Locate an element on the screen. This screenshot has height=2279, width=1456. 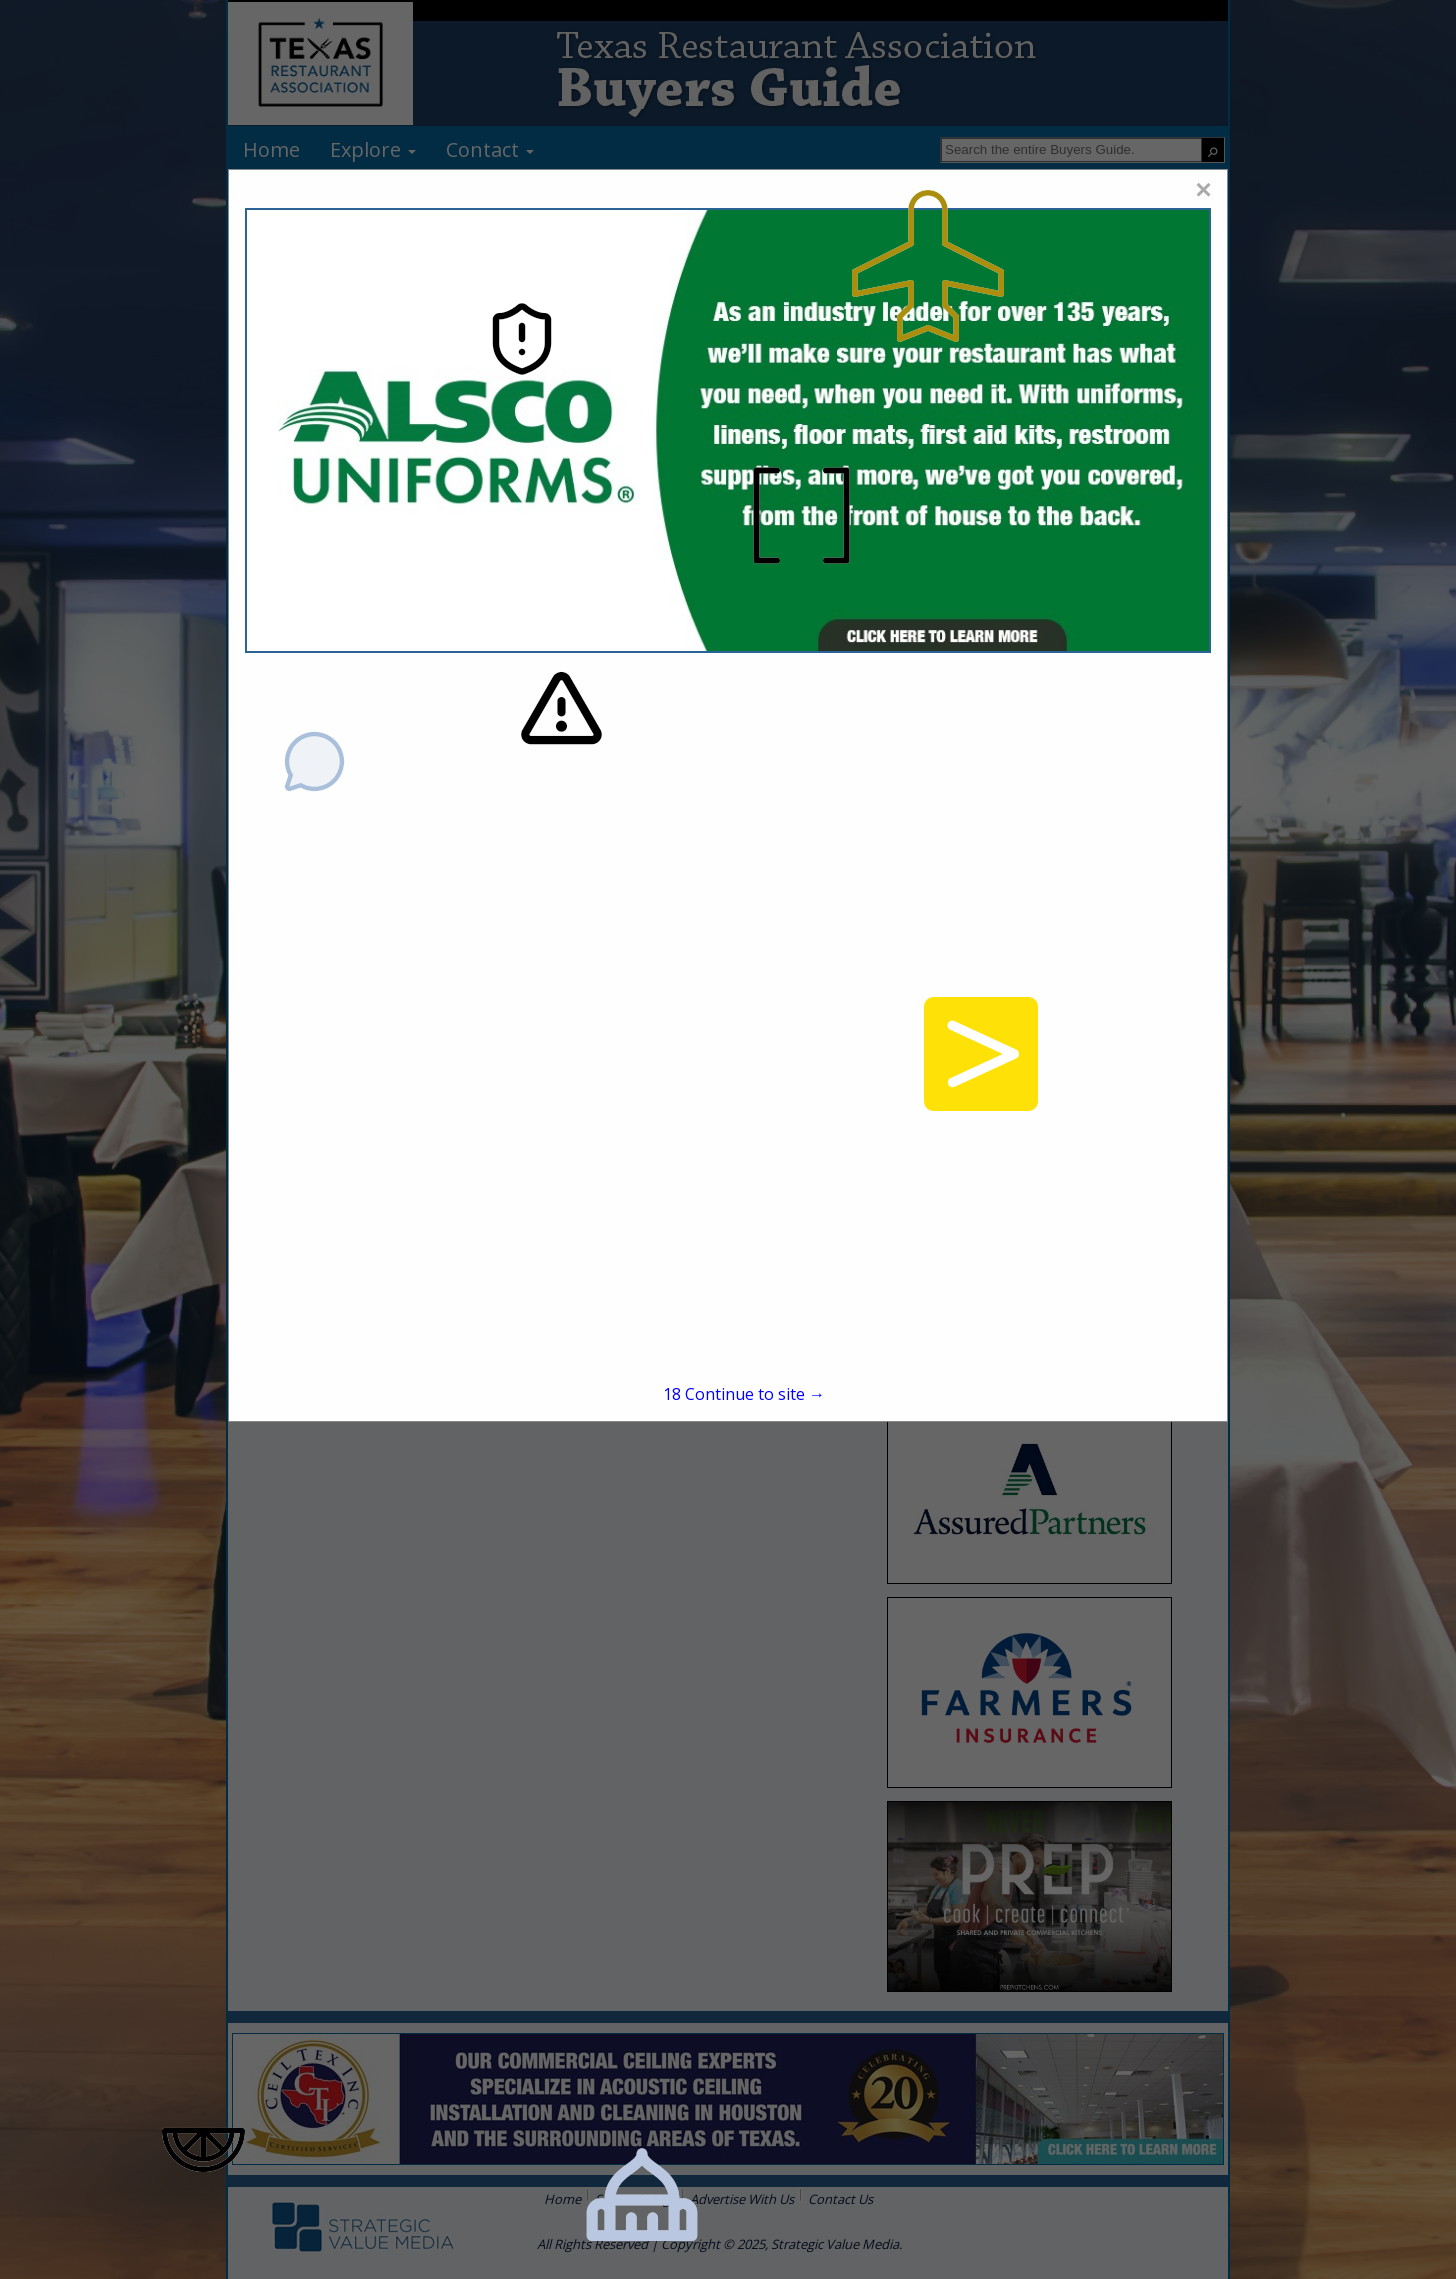
open chat or messaging is located at coordinates (314, 761).